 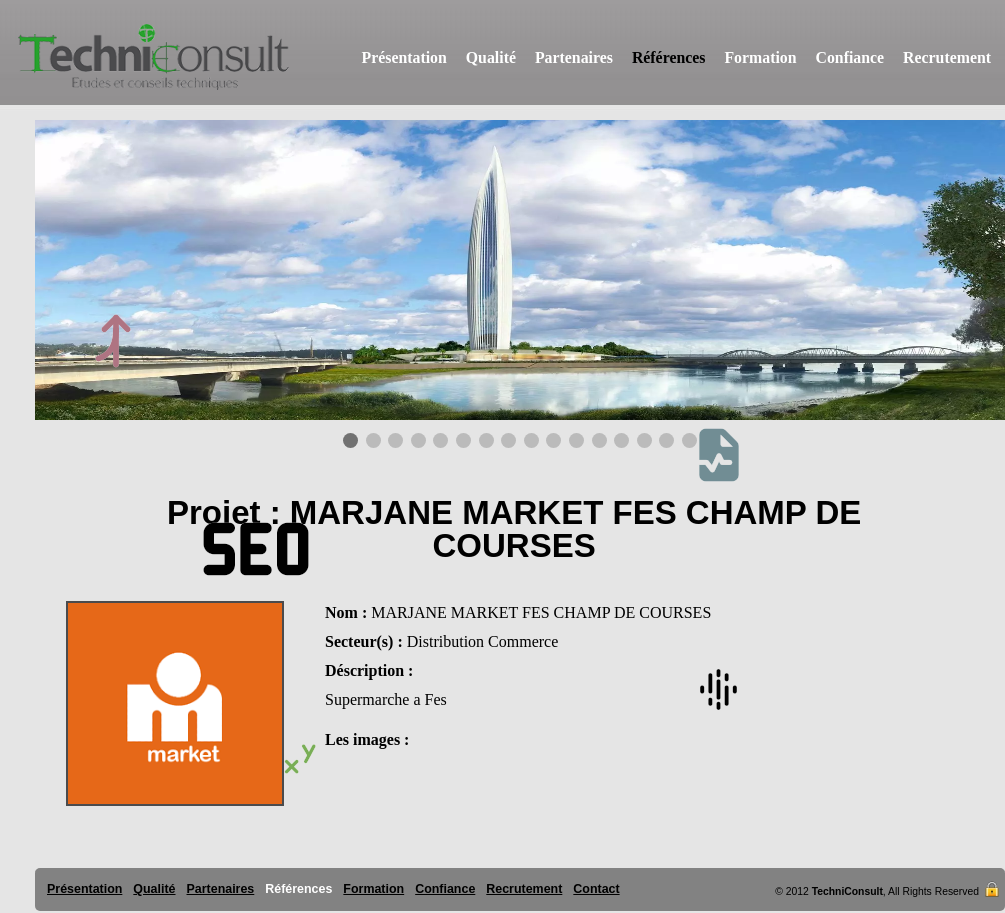 What do you see at coordinates (116, 341) in the screenshot?
I see `merge content or branches to the left` at bounding box center [116, 341].